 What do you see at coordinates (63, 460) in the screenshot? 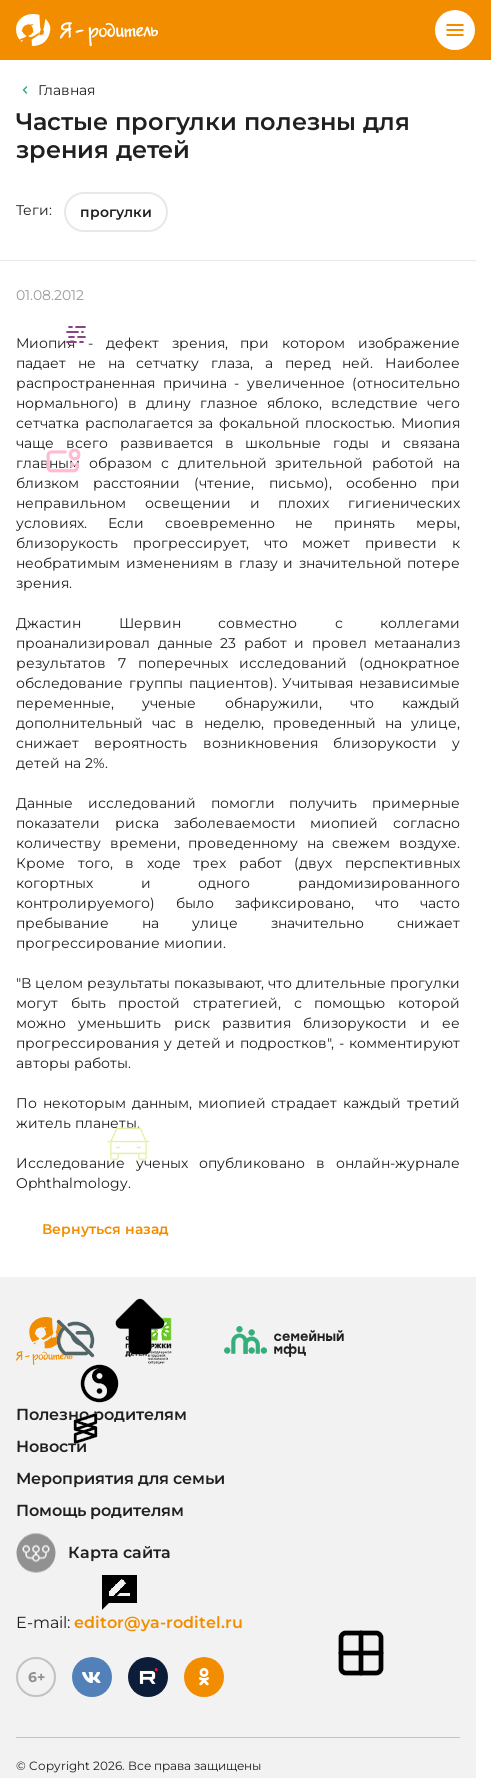
I see `access phone camera settings` at bounding box center [63, 460].